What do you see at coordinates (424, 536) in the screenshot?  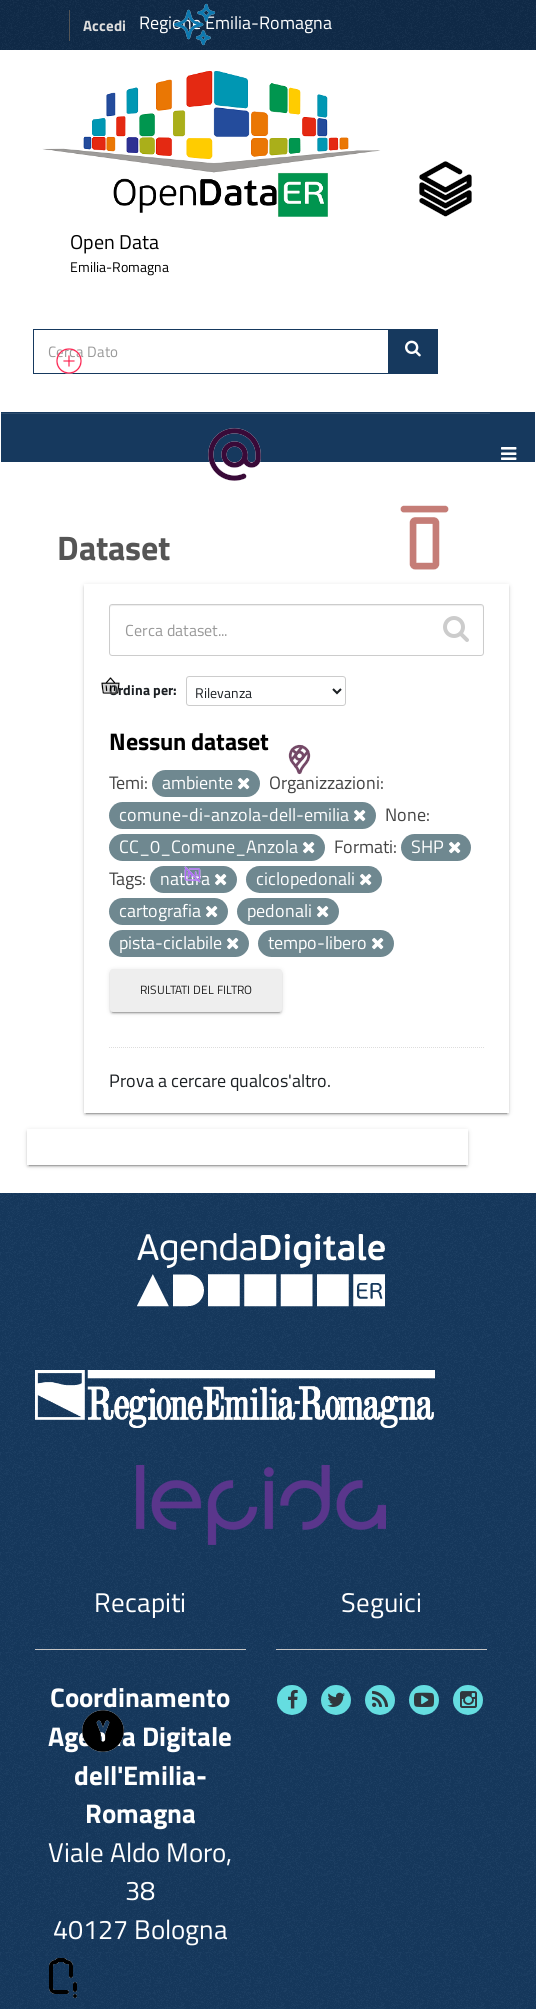 I see `align selected element to the top` at bounding box center [424, 536].